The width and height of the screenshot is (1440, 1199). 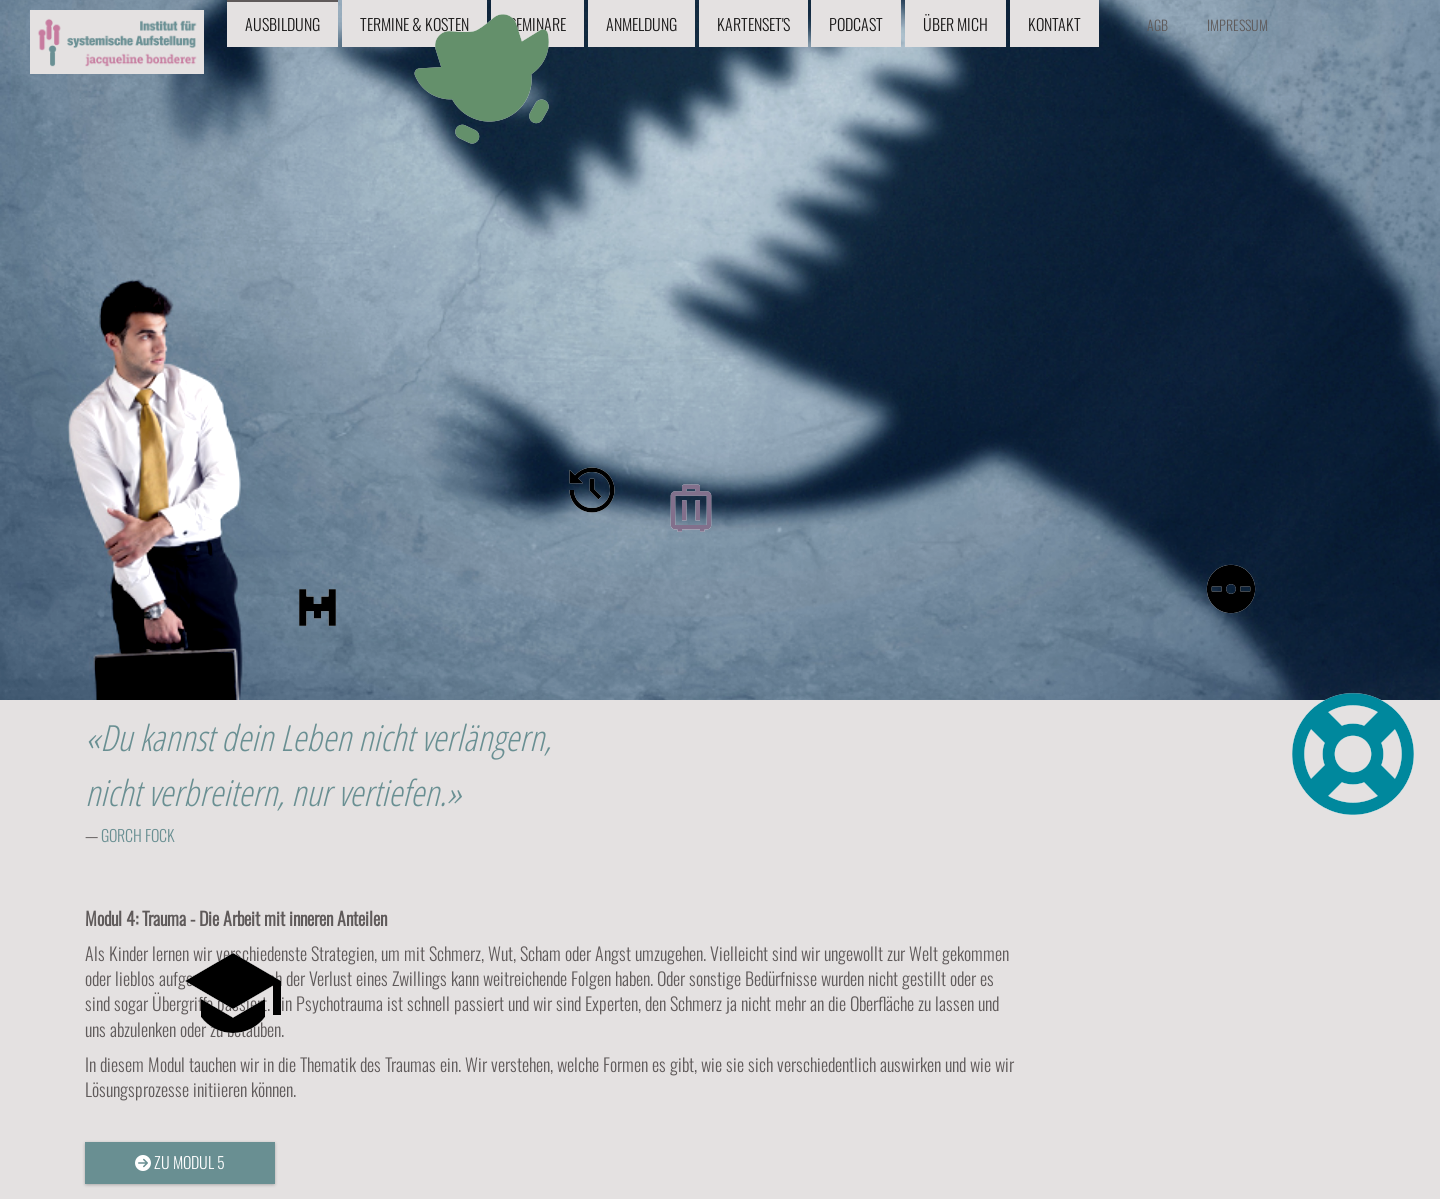 I want to click on gradienter app logo, so click(x=1231, y=589).